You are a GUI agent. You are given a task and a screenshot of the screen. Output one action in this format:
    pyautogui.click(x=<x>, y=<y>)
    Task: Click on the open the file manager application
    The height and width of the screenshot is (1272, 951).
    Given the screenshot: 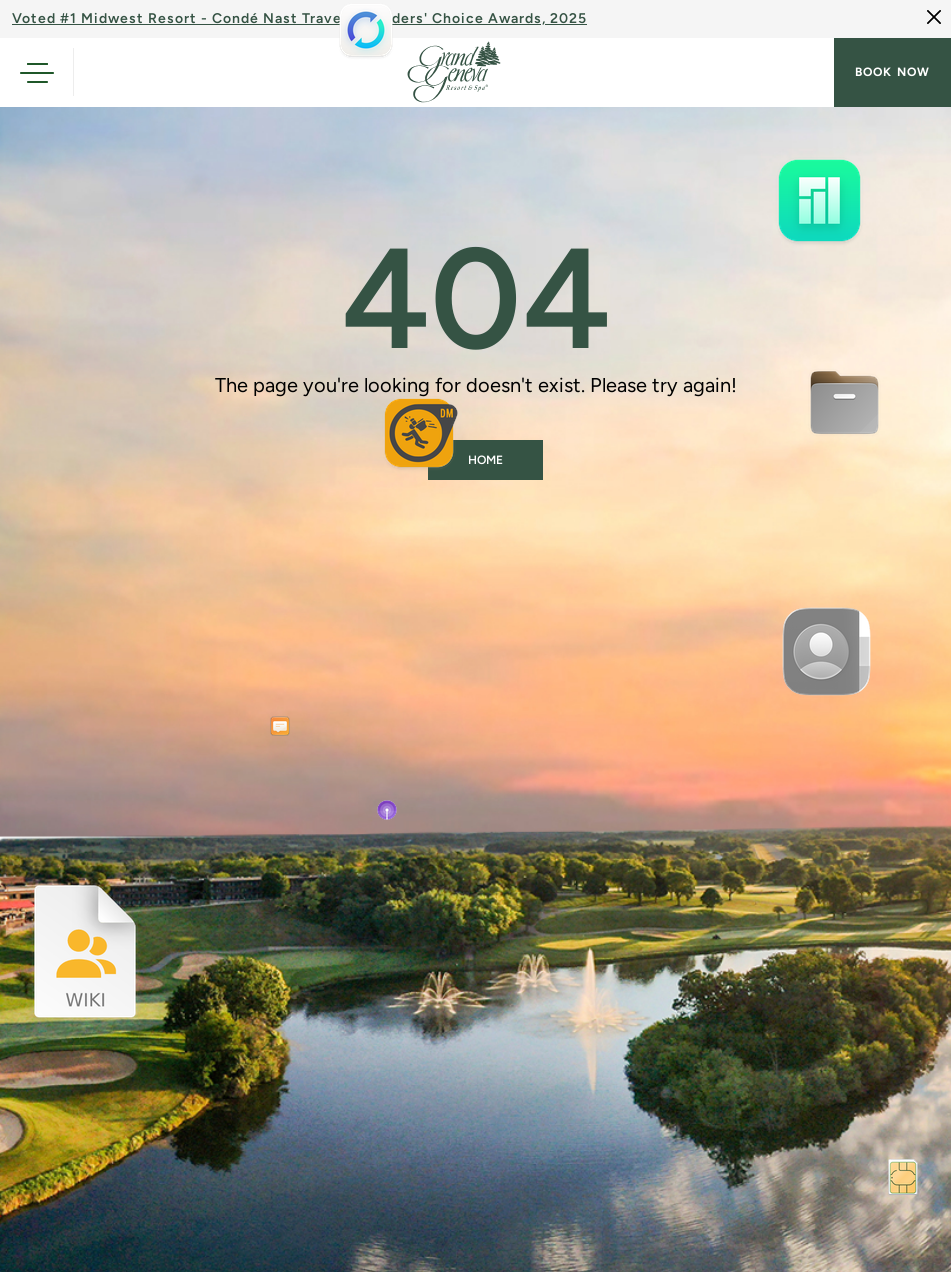 What is the action you would take?
    pyautogui.click(x=844, y=402)
    